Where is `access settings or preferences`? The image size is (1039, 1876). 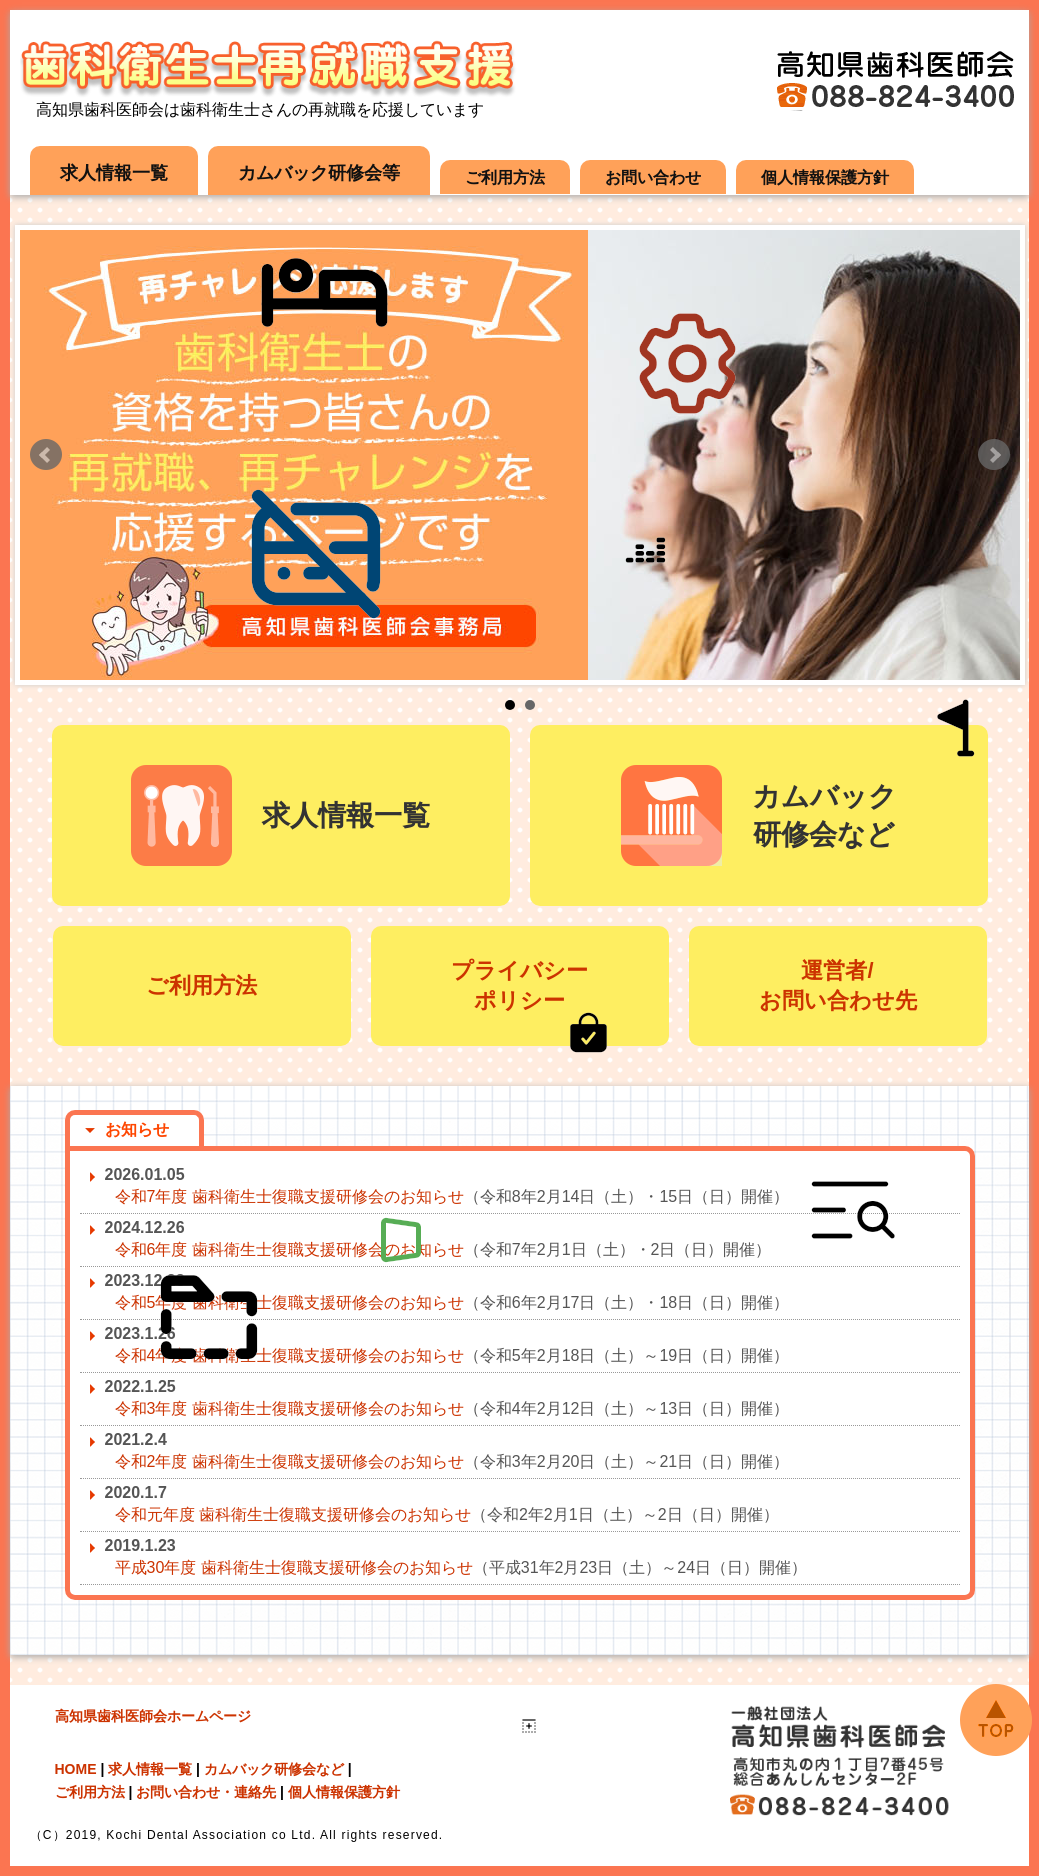 access settings or preferences is located at coordinates (687, 363).